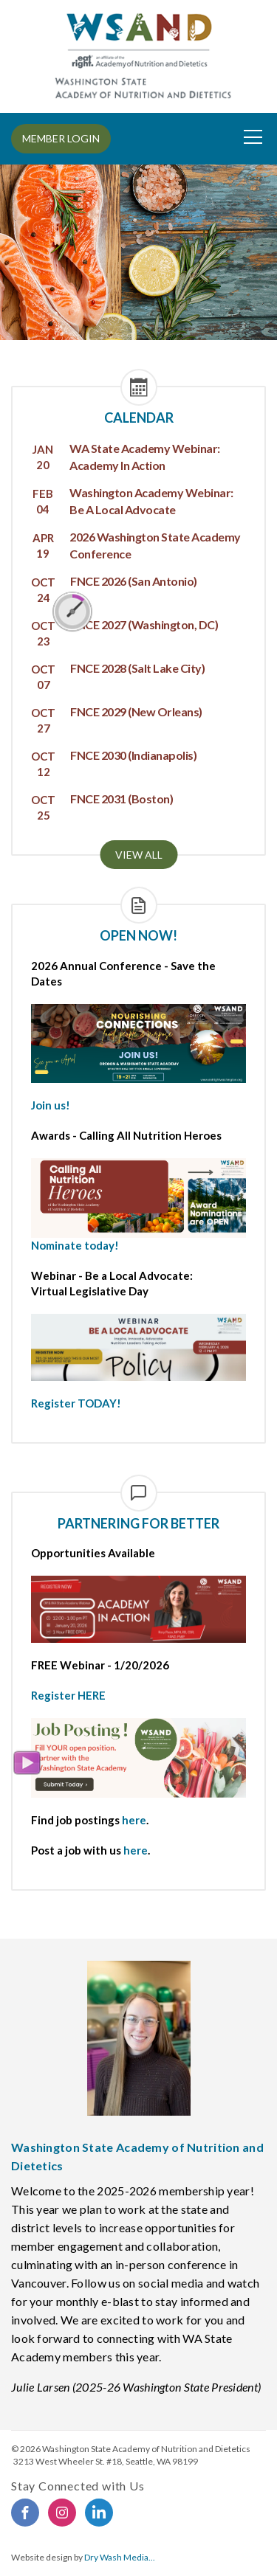  I want to click on open sysprof system profiler application, so click(72, 612).